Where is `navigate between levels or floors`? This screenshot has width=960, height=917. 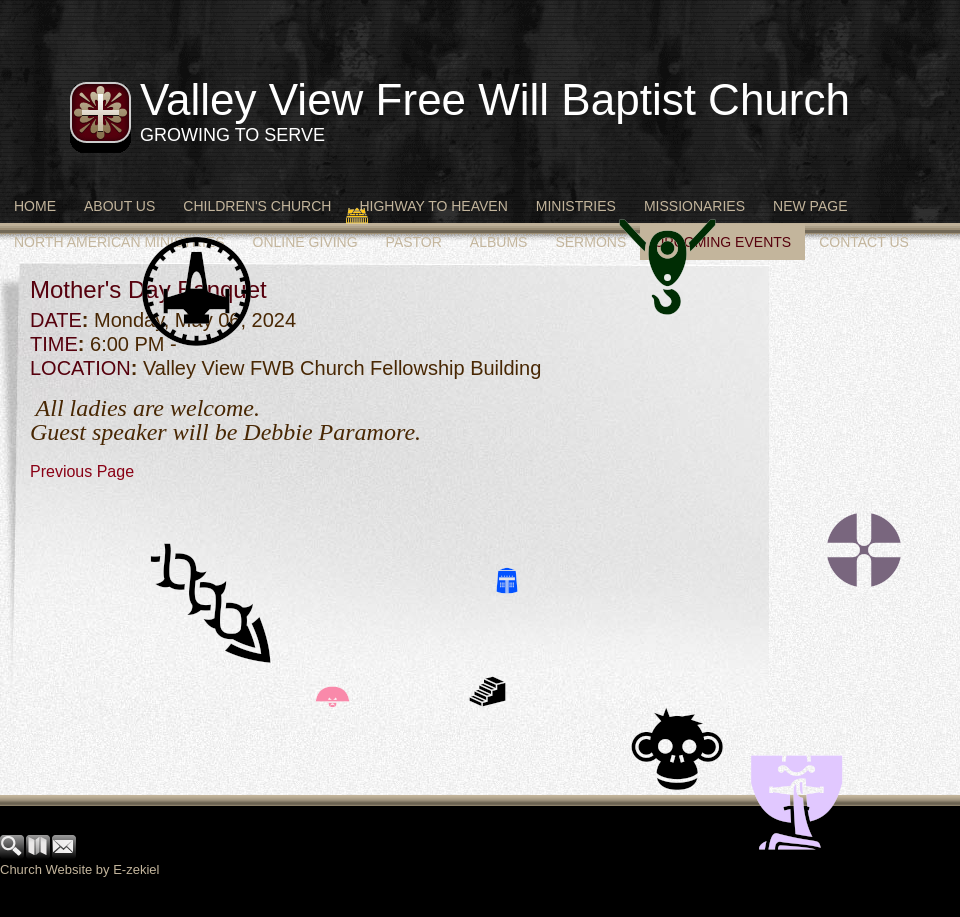 navigate between levels or floors is located at coordinates (487, 691).